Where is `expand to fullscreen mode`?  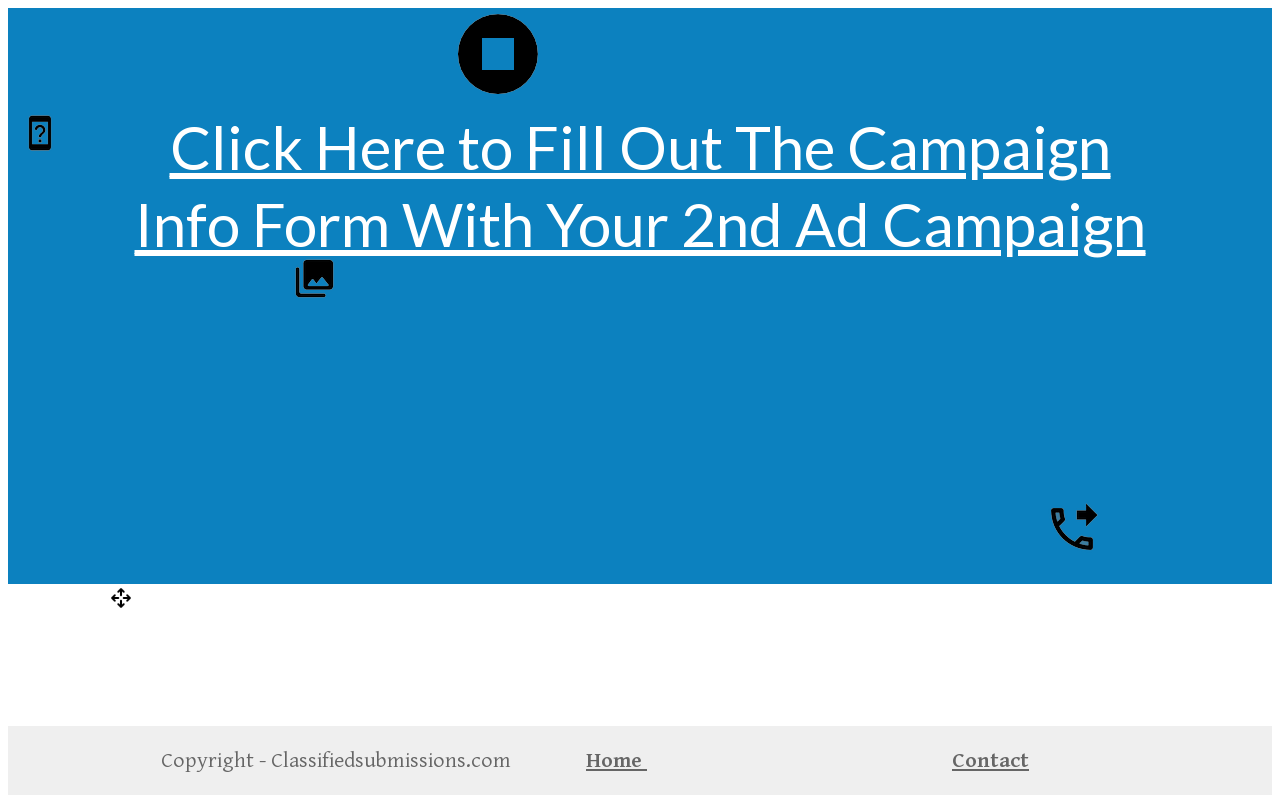
expand to fullscreen mode is located at coordinates (121, 598).